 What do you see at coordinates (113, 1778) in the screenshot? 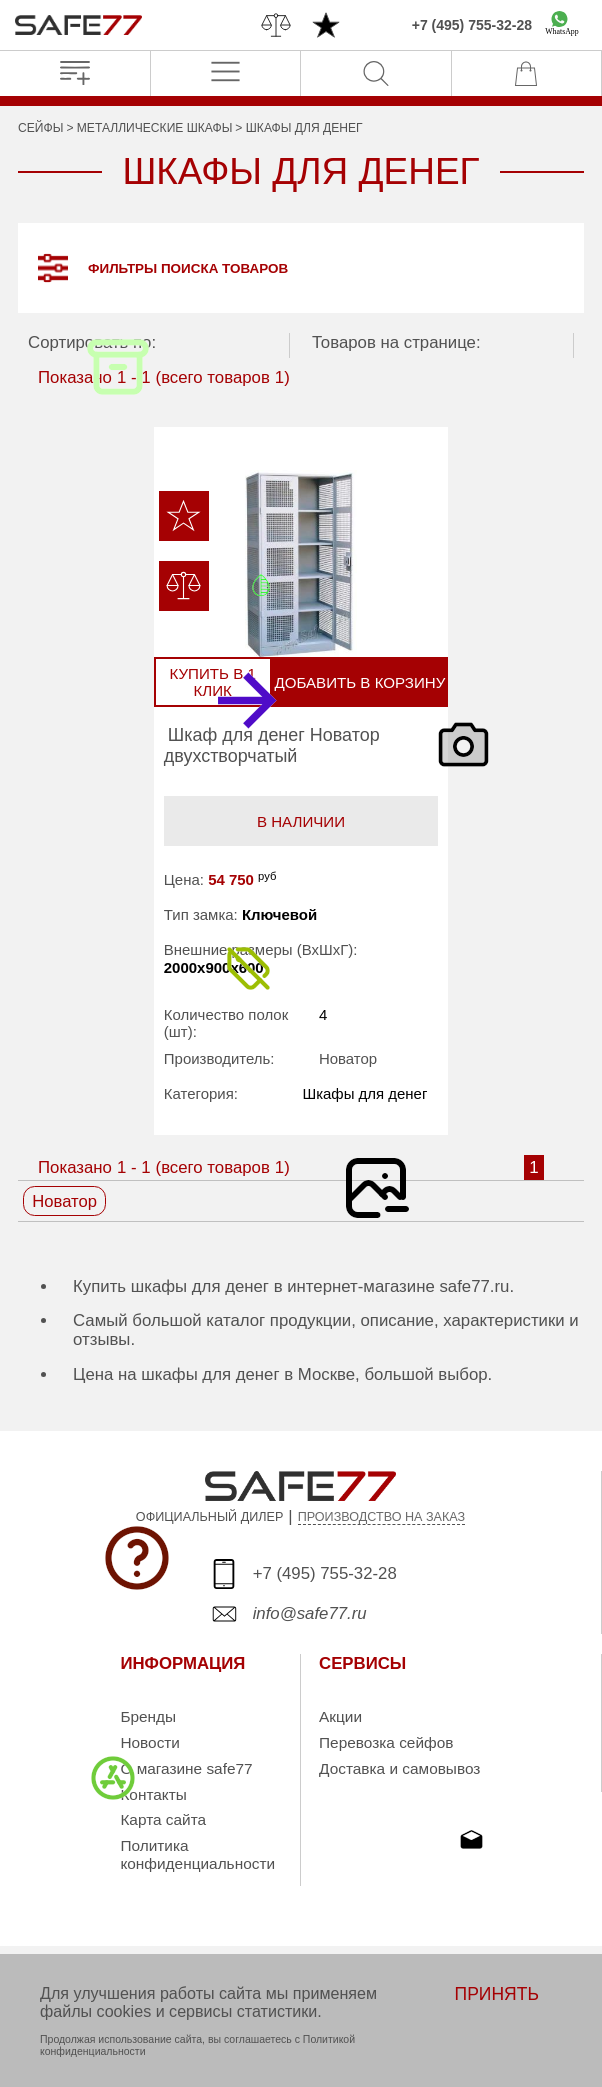
I see `download apps from the app store` at bounding box center [113, 1778].